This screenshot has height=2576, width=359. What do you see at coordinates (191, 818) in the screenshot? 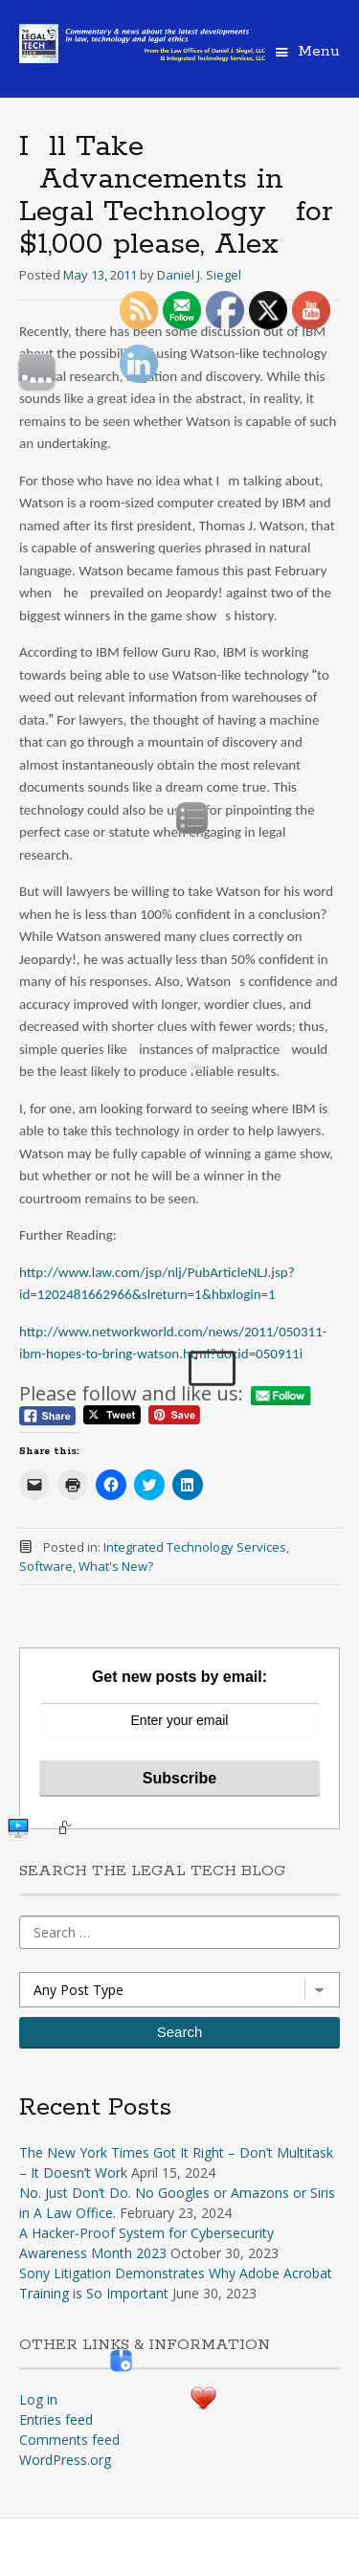
I see `open the reminders app` at bounding box center [191, 818].